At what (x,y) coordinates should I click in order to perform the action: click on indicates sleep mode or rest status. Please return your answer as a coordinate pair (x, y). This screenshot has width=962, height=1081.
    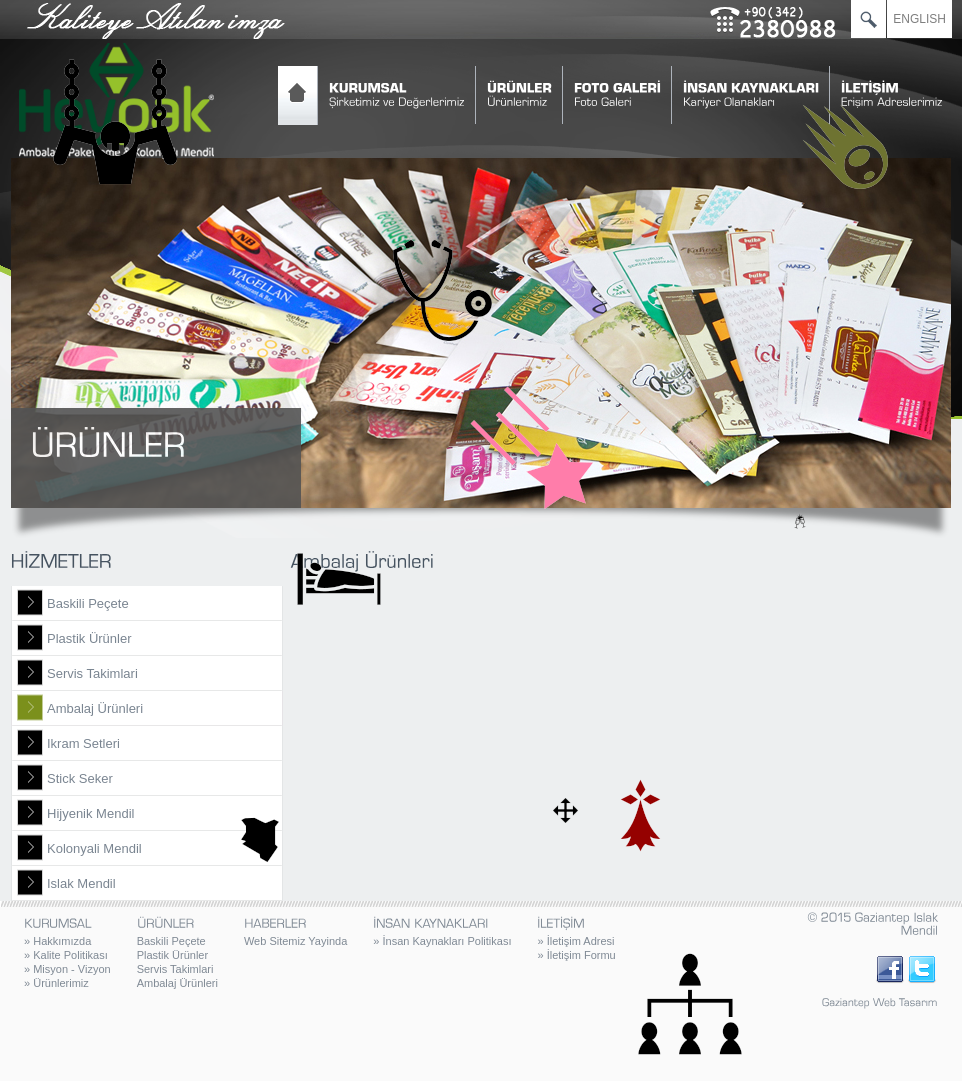
    Looking at the image, I should click on (339, 569).